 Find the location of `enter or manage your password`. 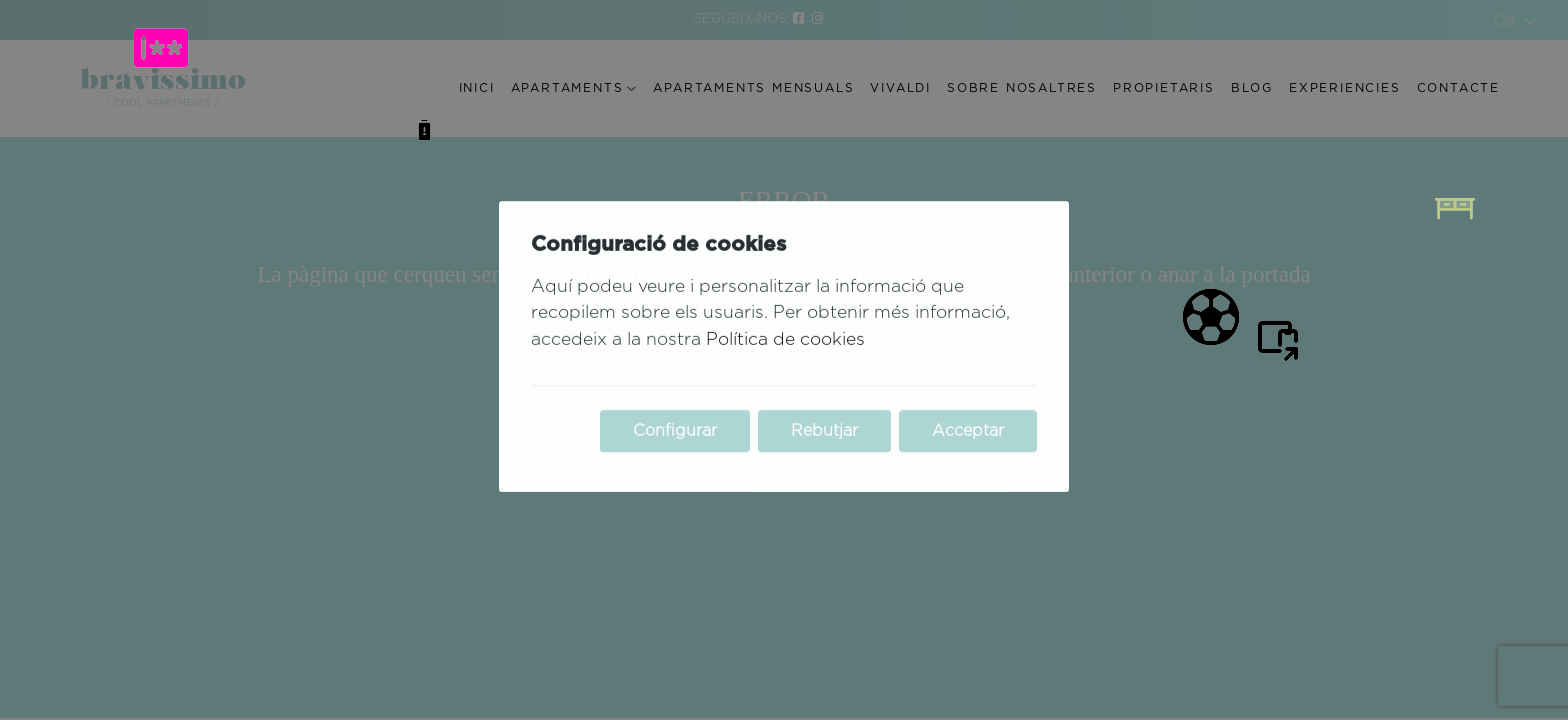

enter or manage your password is located at coordinates (161, 48).